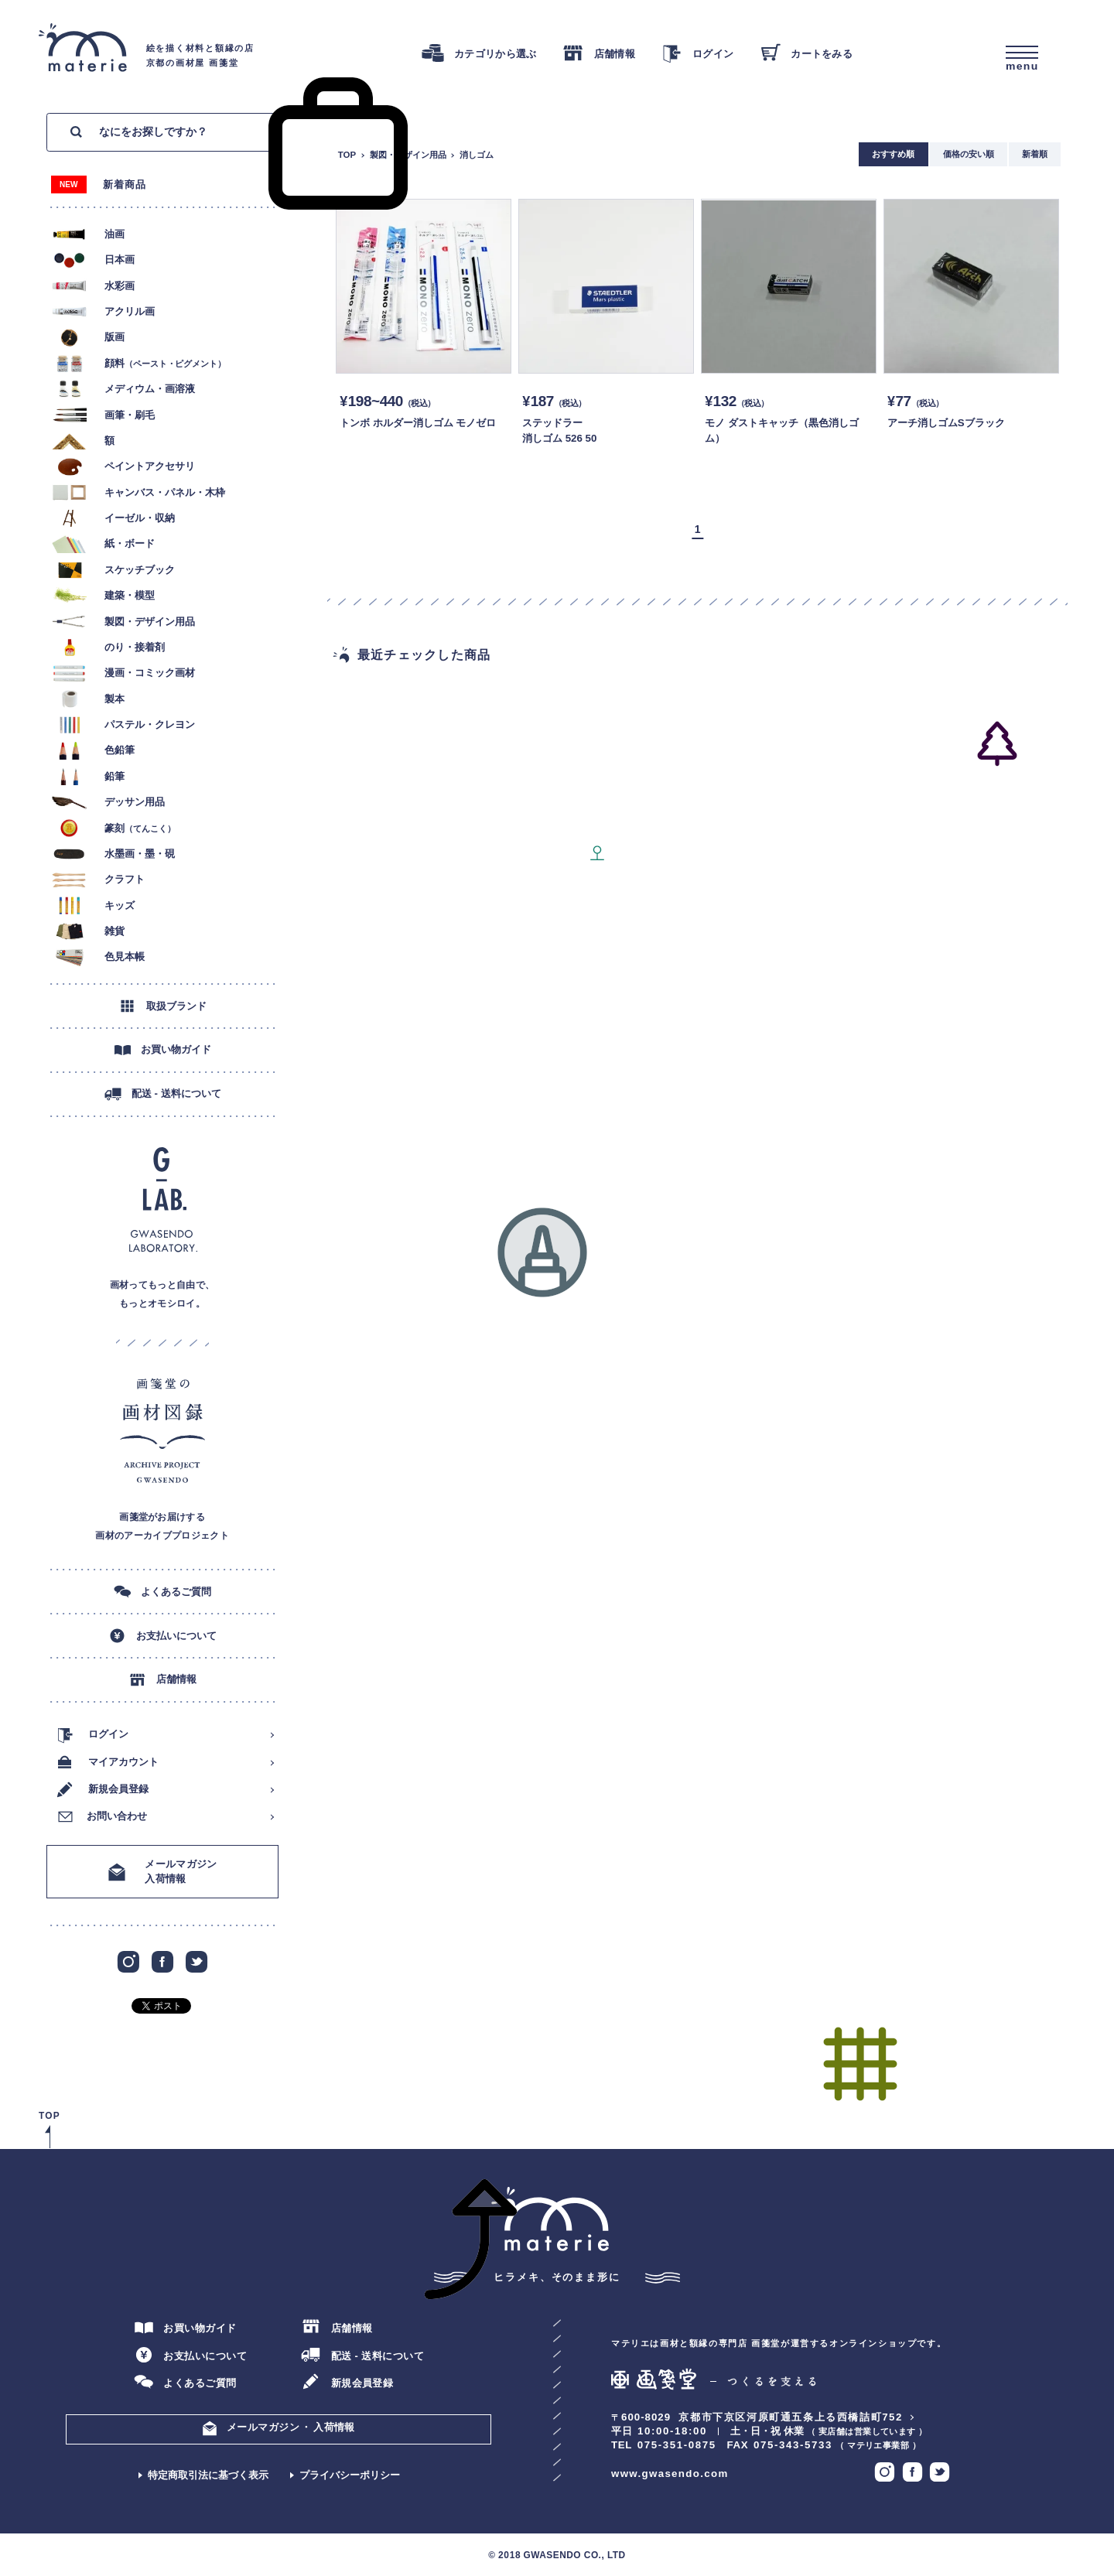  I want to click on access nature or outdoor-related content, so click(997, 743).